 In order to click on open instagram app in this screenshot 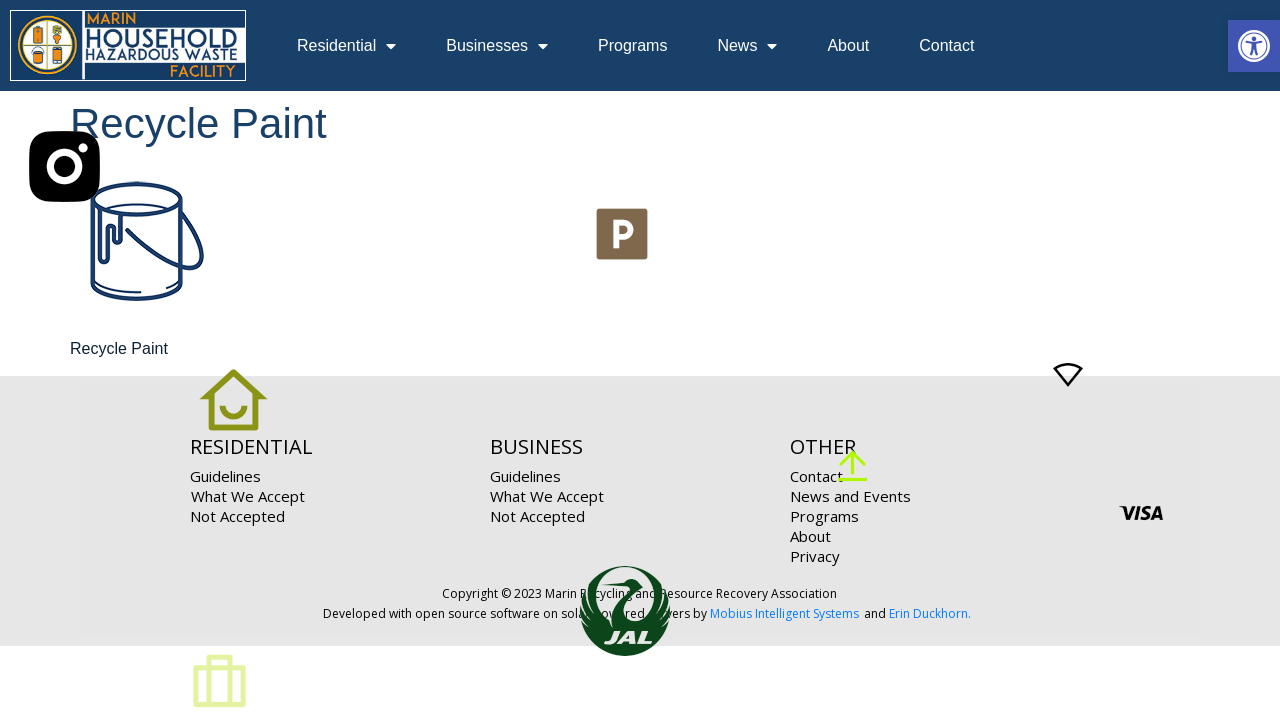, I will do `click(64, 166)`.